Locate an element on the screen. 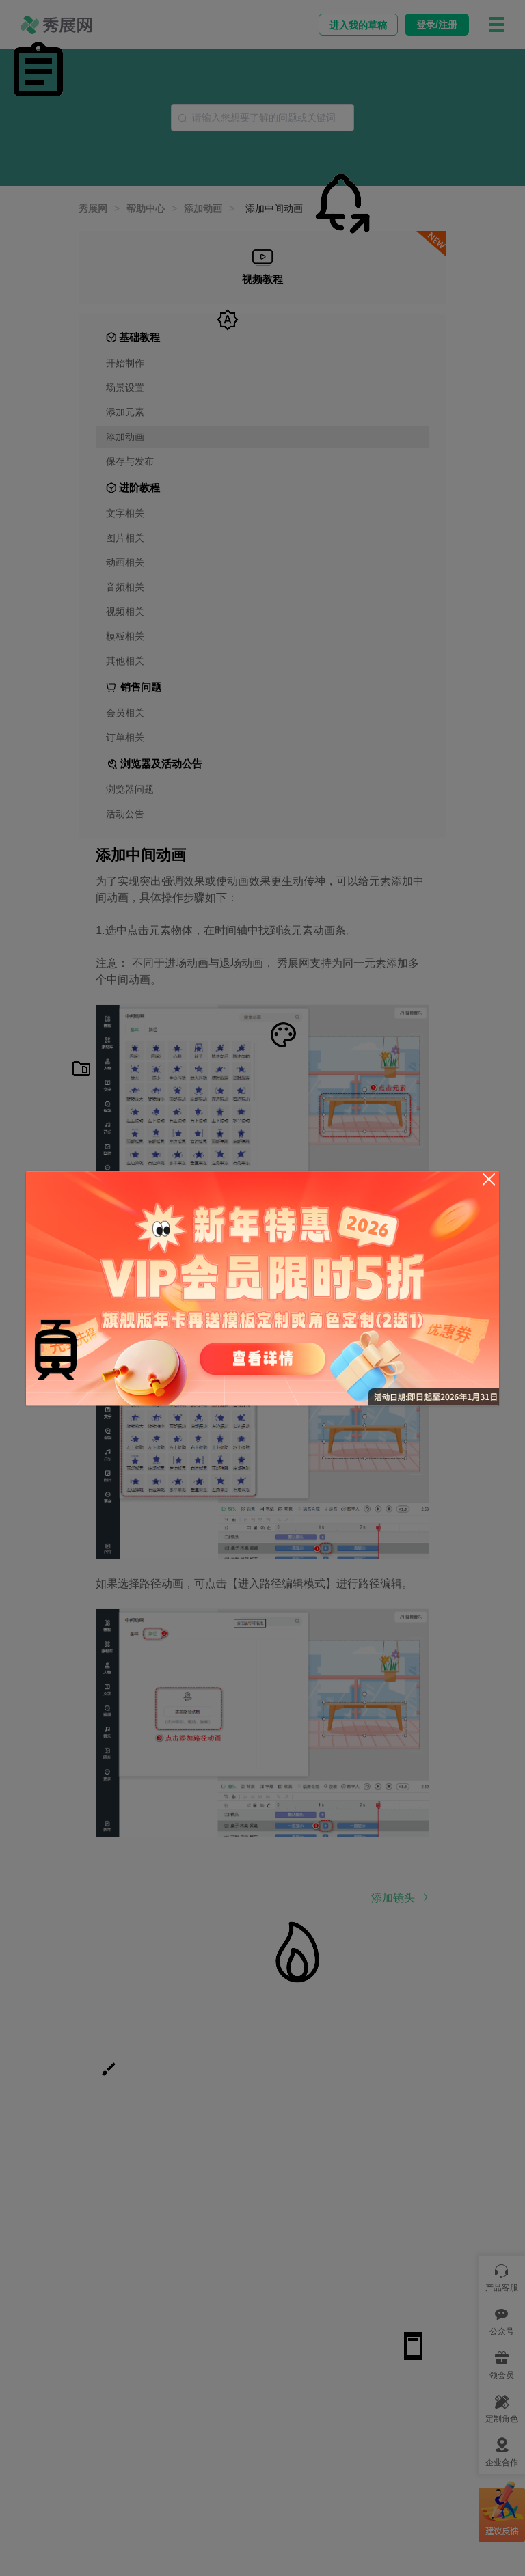 Image resolution: width=525 pixels, height=2576 pixels. enable automatic brightness adjustment is located at coordinates (228, 320).